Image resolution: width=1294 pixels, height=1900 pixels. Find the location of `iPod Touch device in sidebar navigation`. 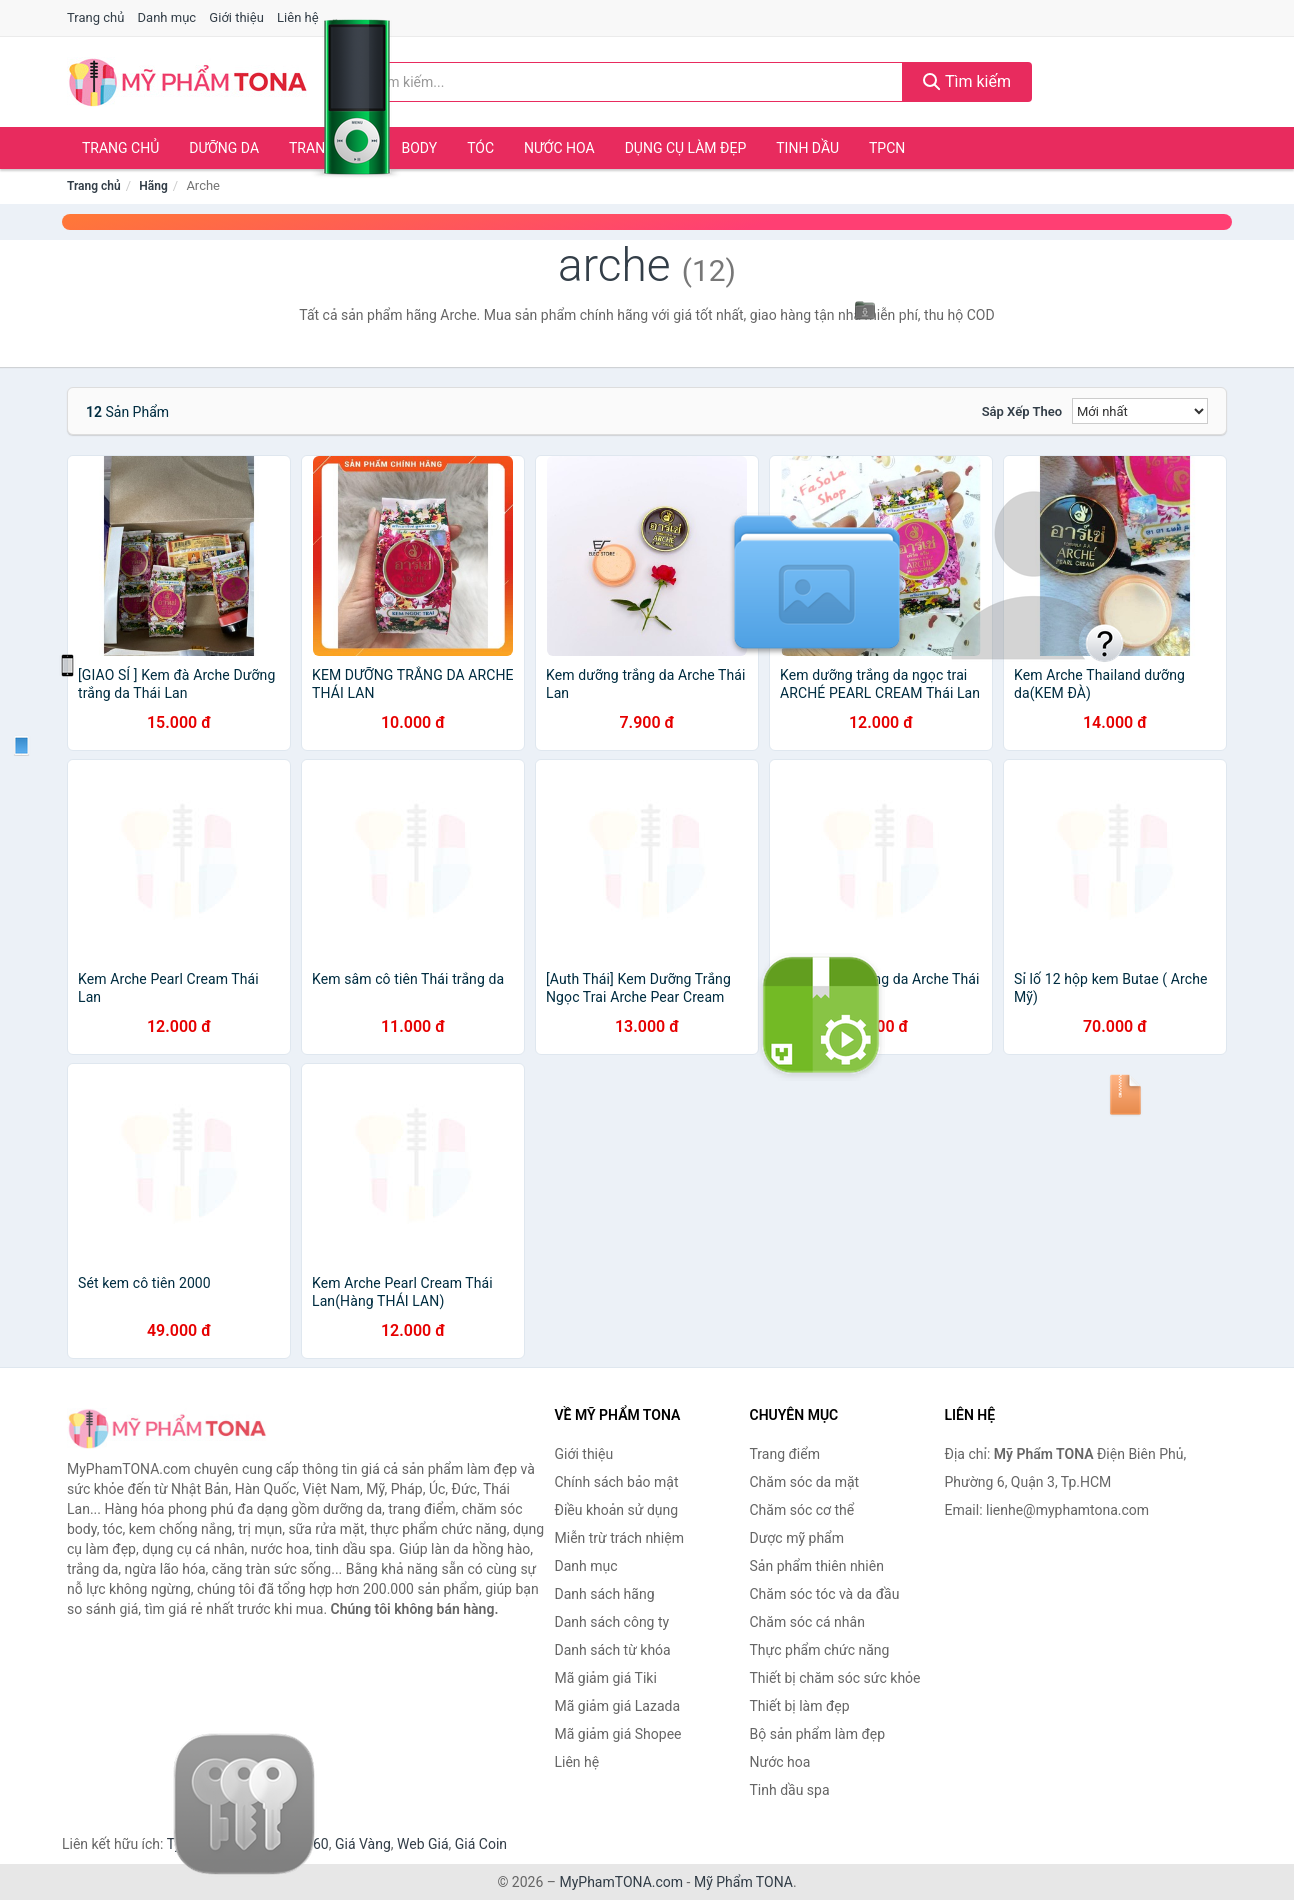

iPod Touch device in sidebar navigation is located at coordinates (67, 665).